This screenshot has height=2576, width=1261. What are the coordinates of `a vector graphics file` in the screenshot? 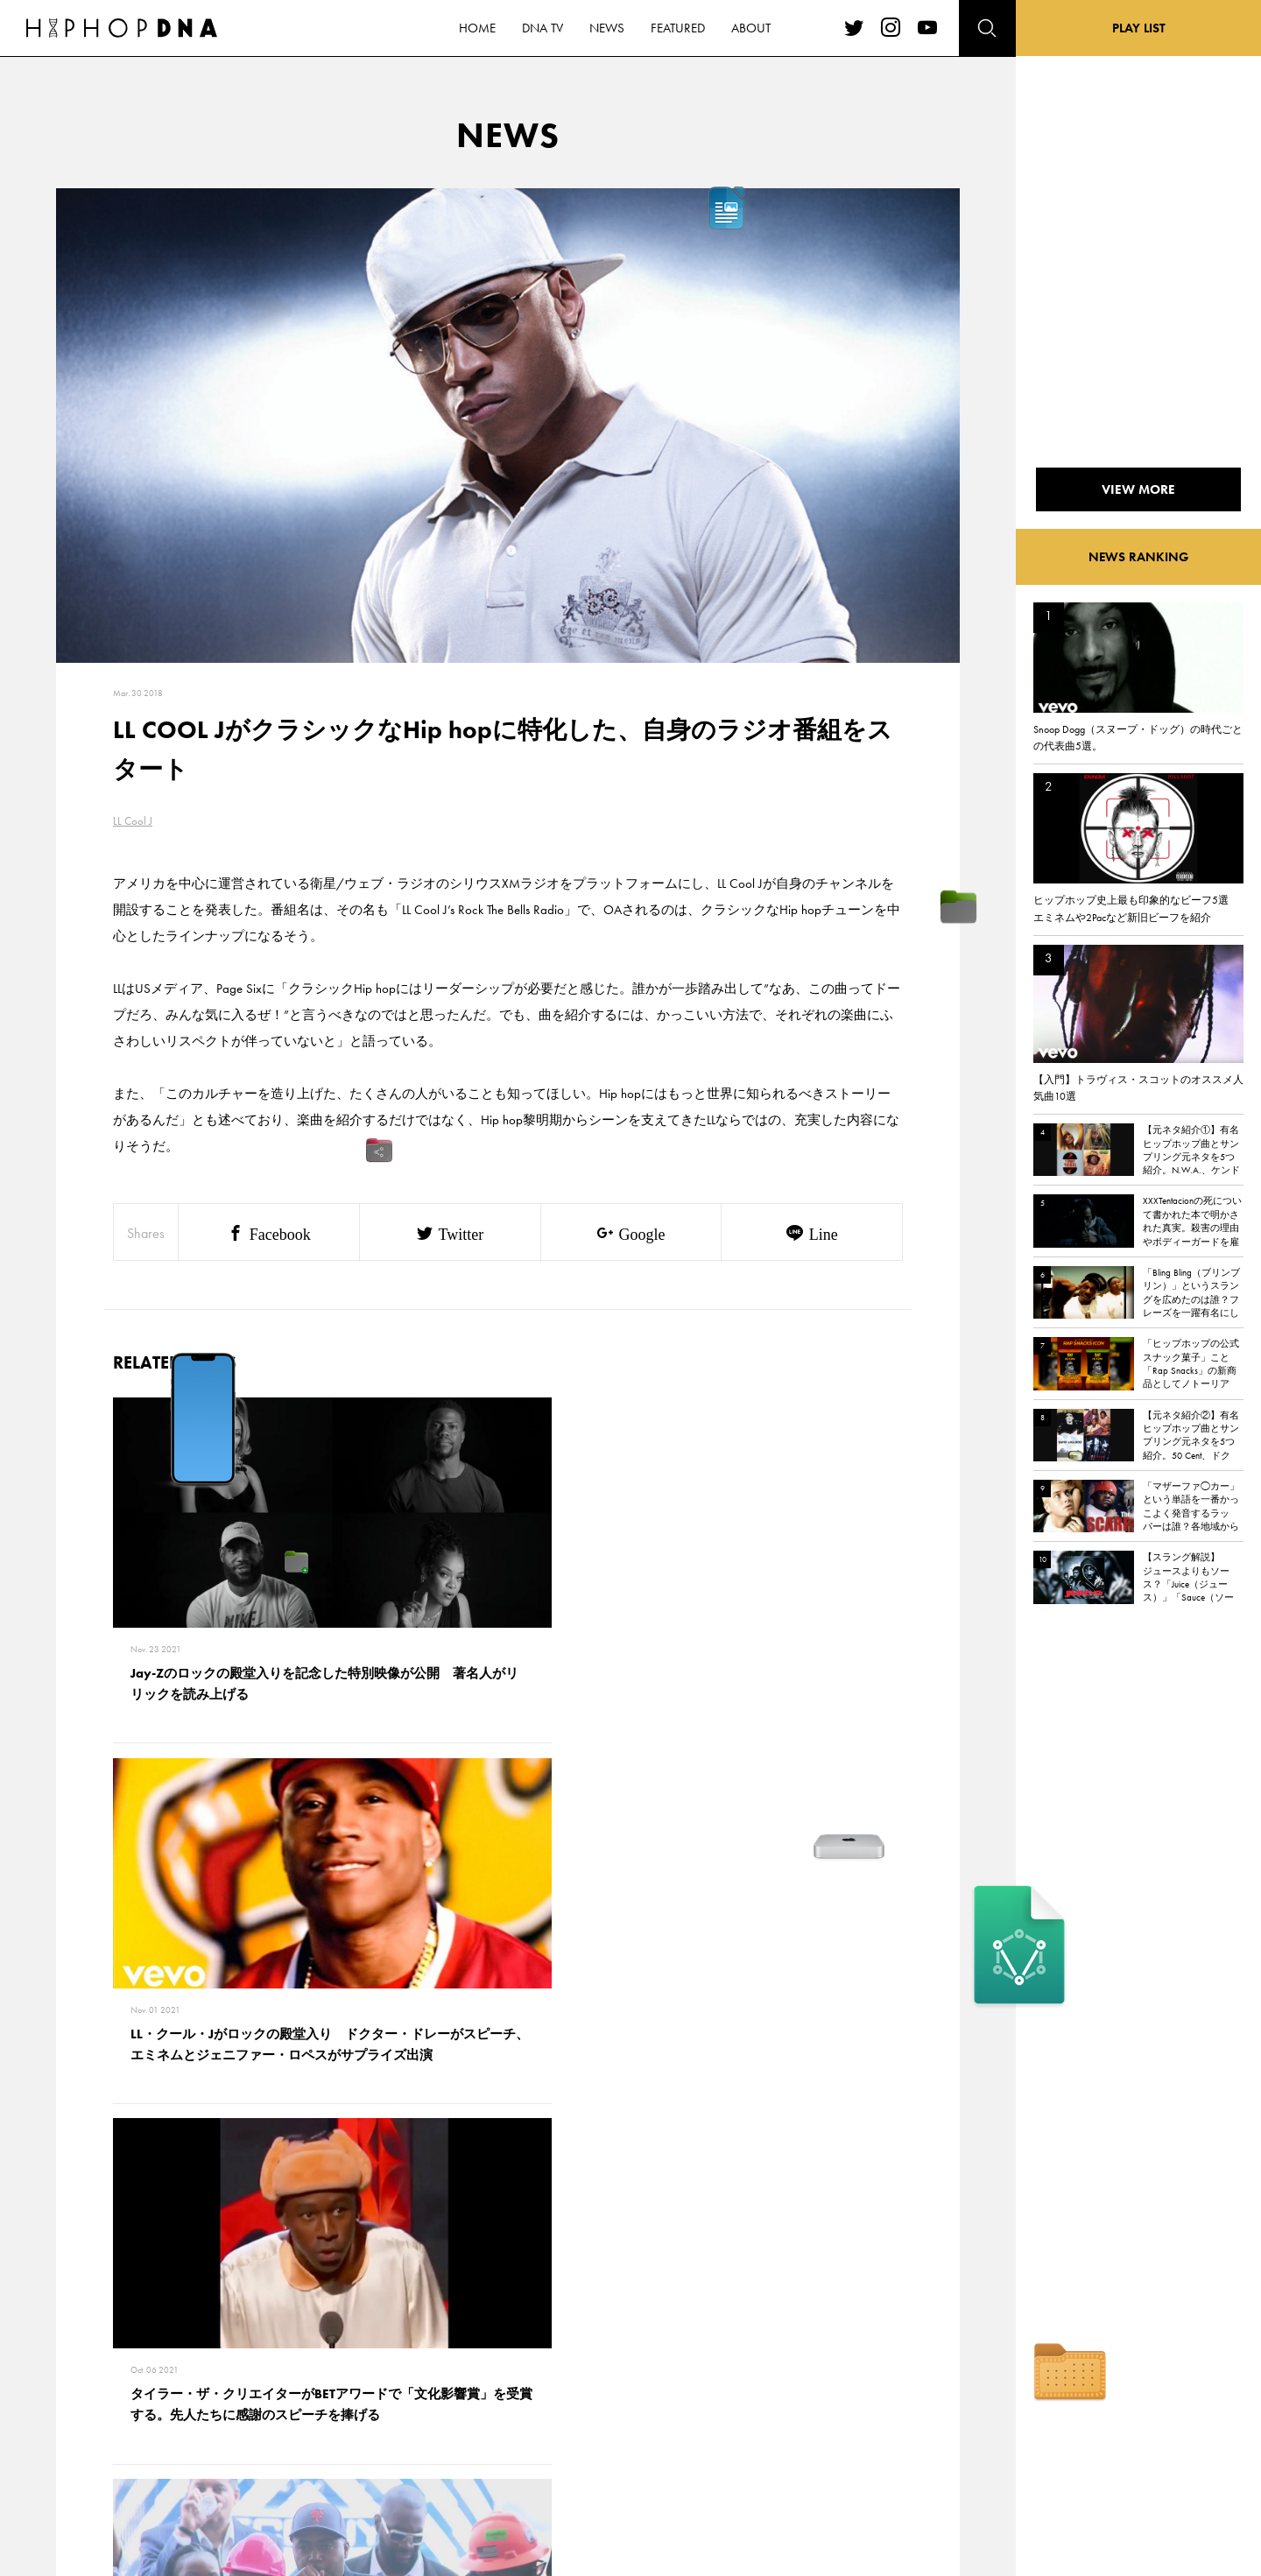 It's located at (1019, 1945).